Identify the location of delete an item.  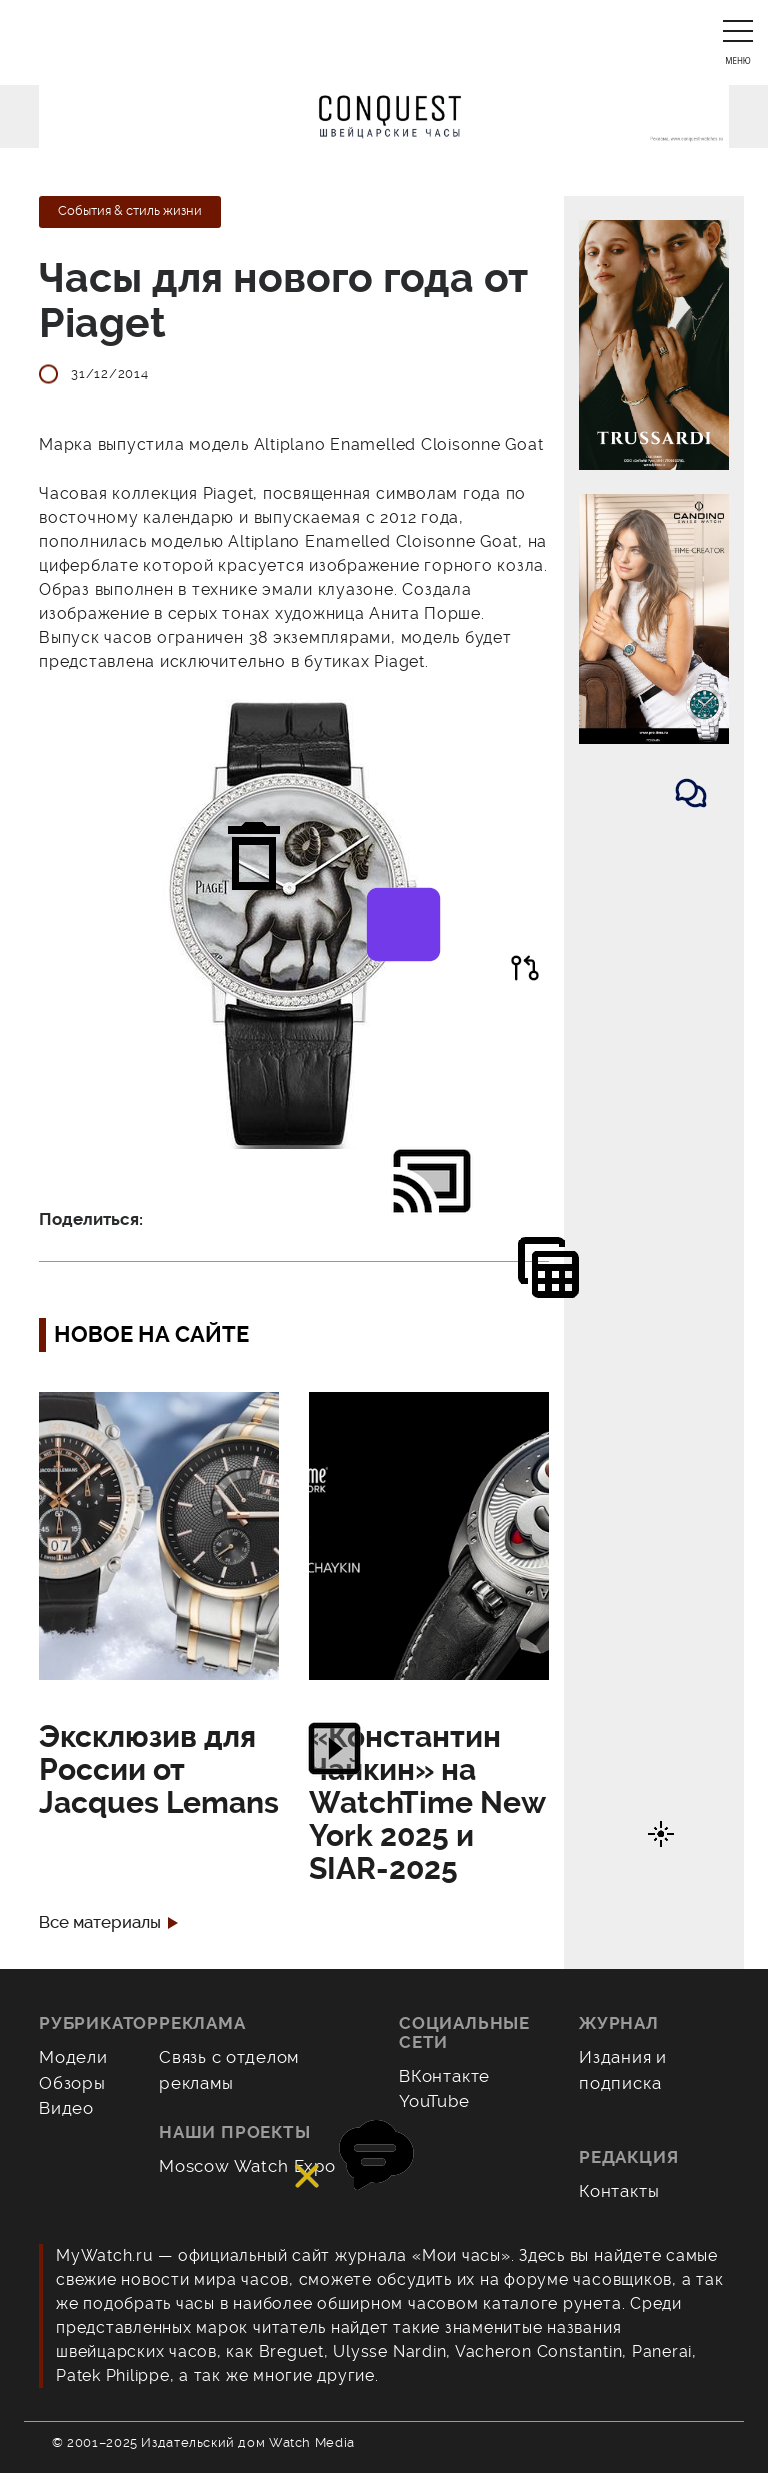
(254, 856).